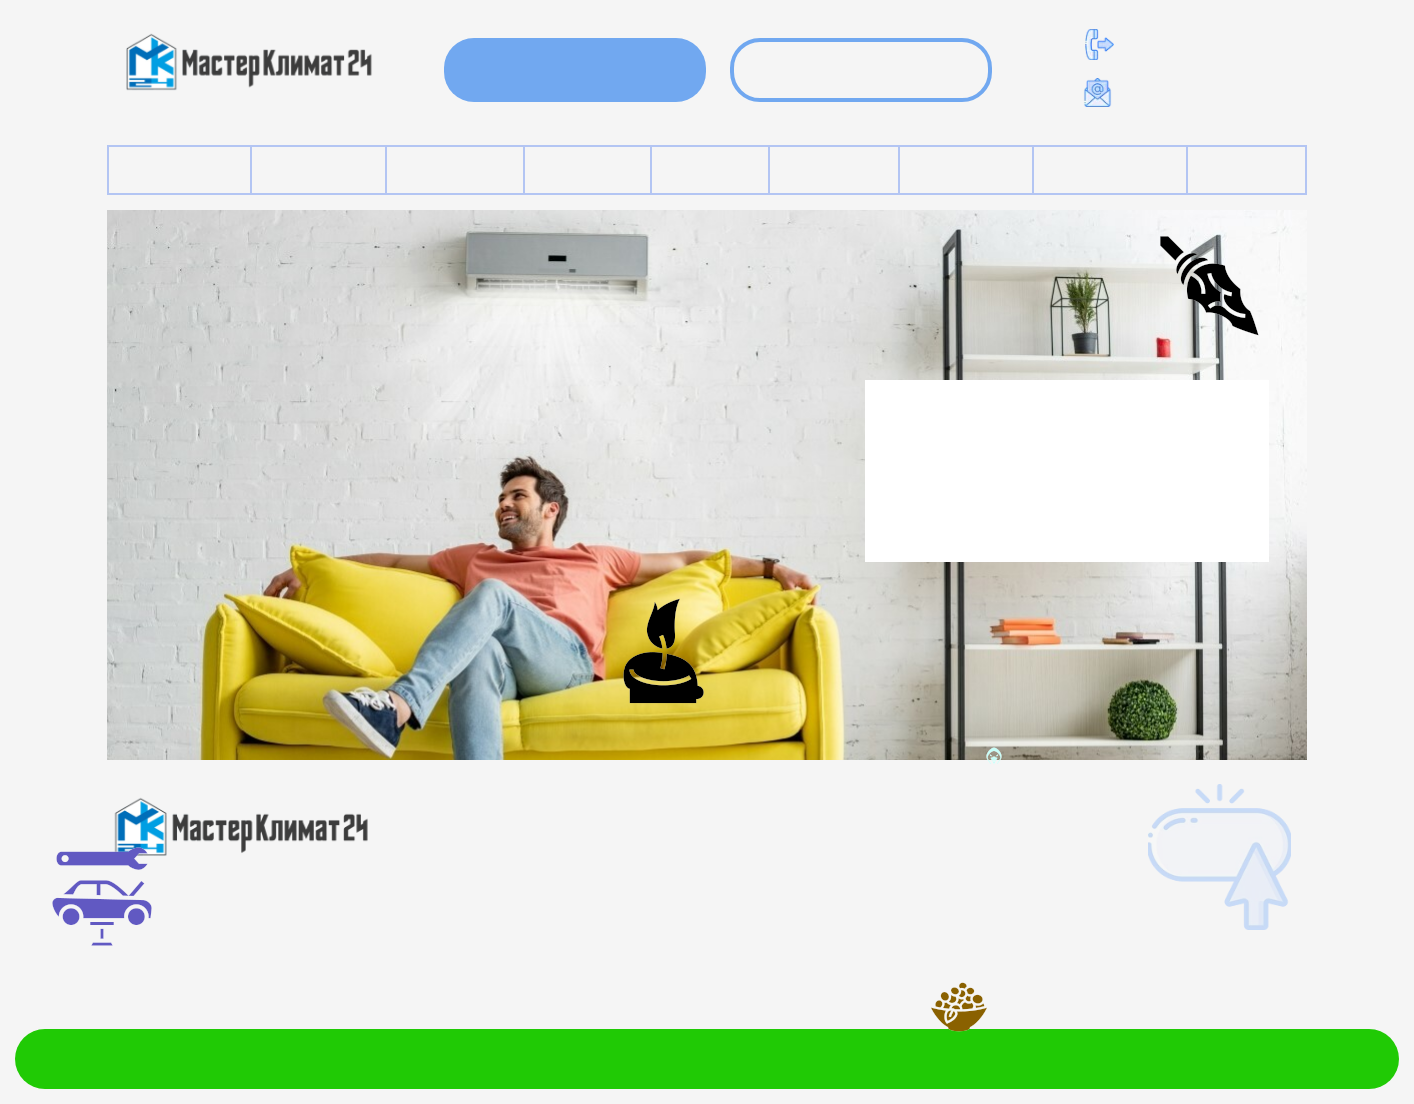 This screenshot has width=1414, height=1104. Describe the element at coordinates (662, 651) in the screenshot. I see `indicates a lit candle or flame feature` at that location.